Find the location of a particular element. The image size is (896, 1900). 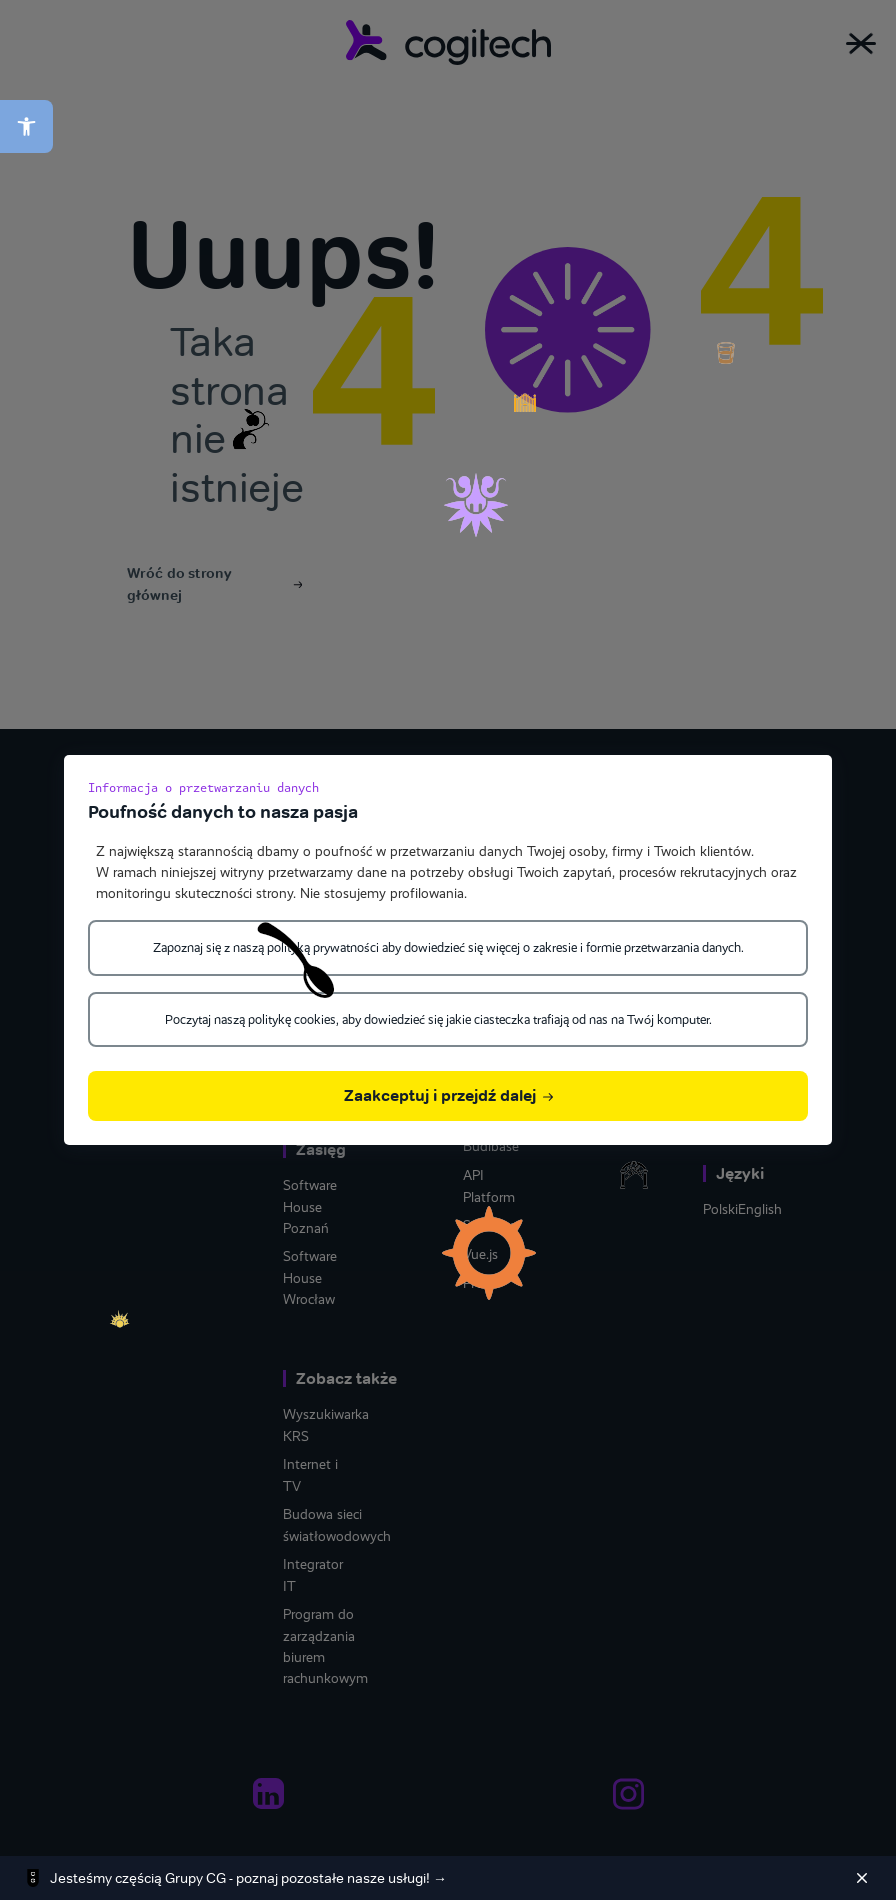

enter a dungeon or underground area is located at coordinates (634, 1175).